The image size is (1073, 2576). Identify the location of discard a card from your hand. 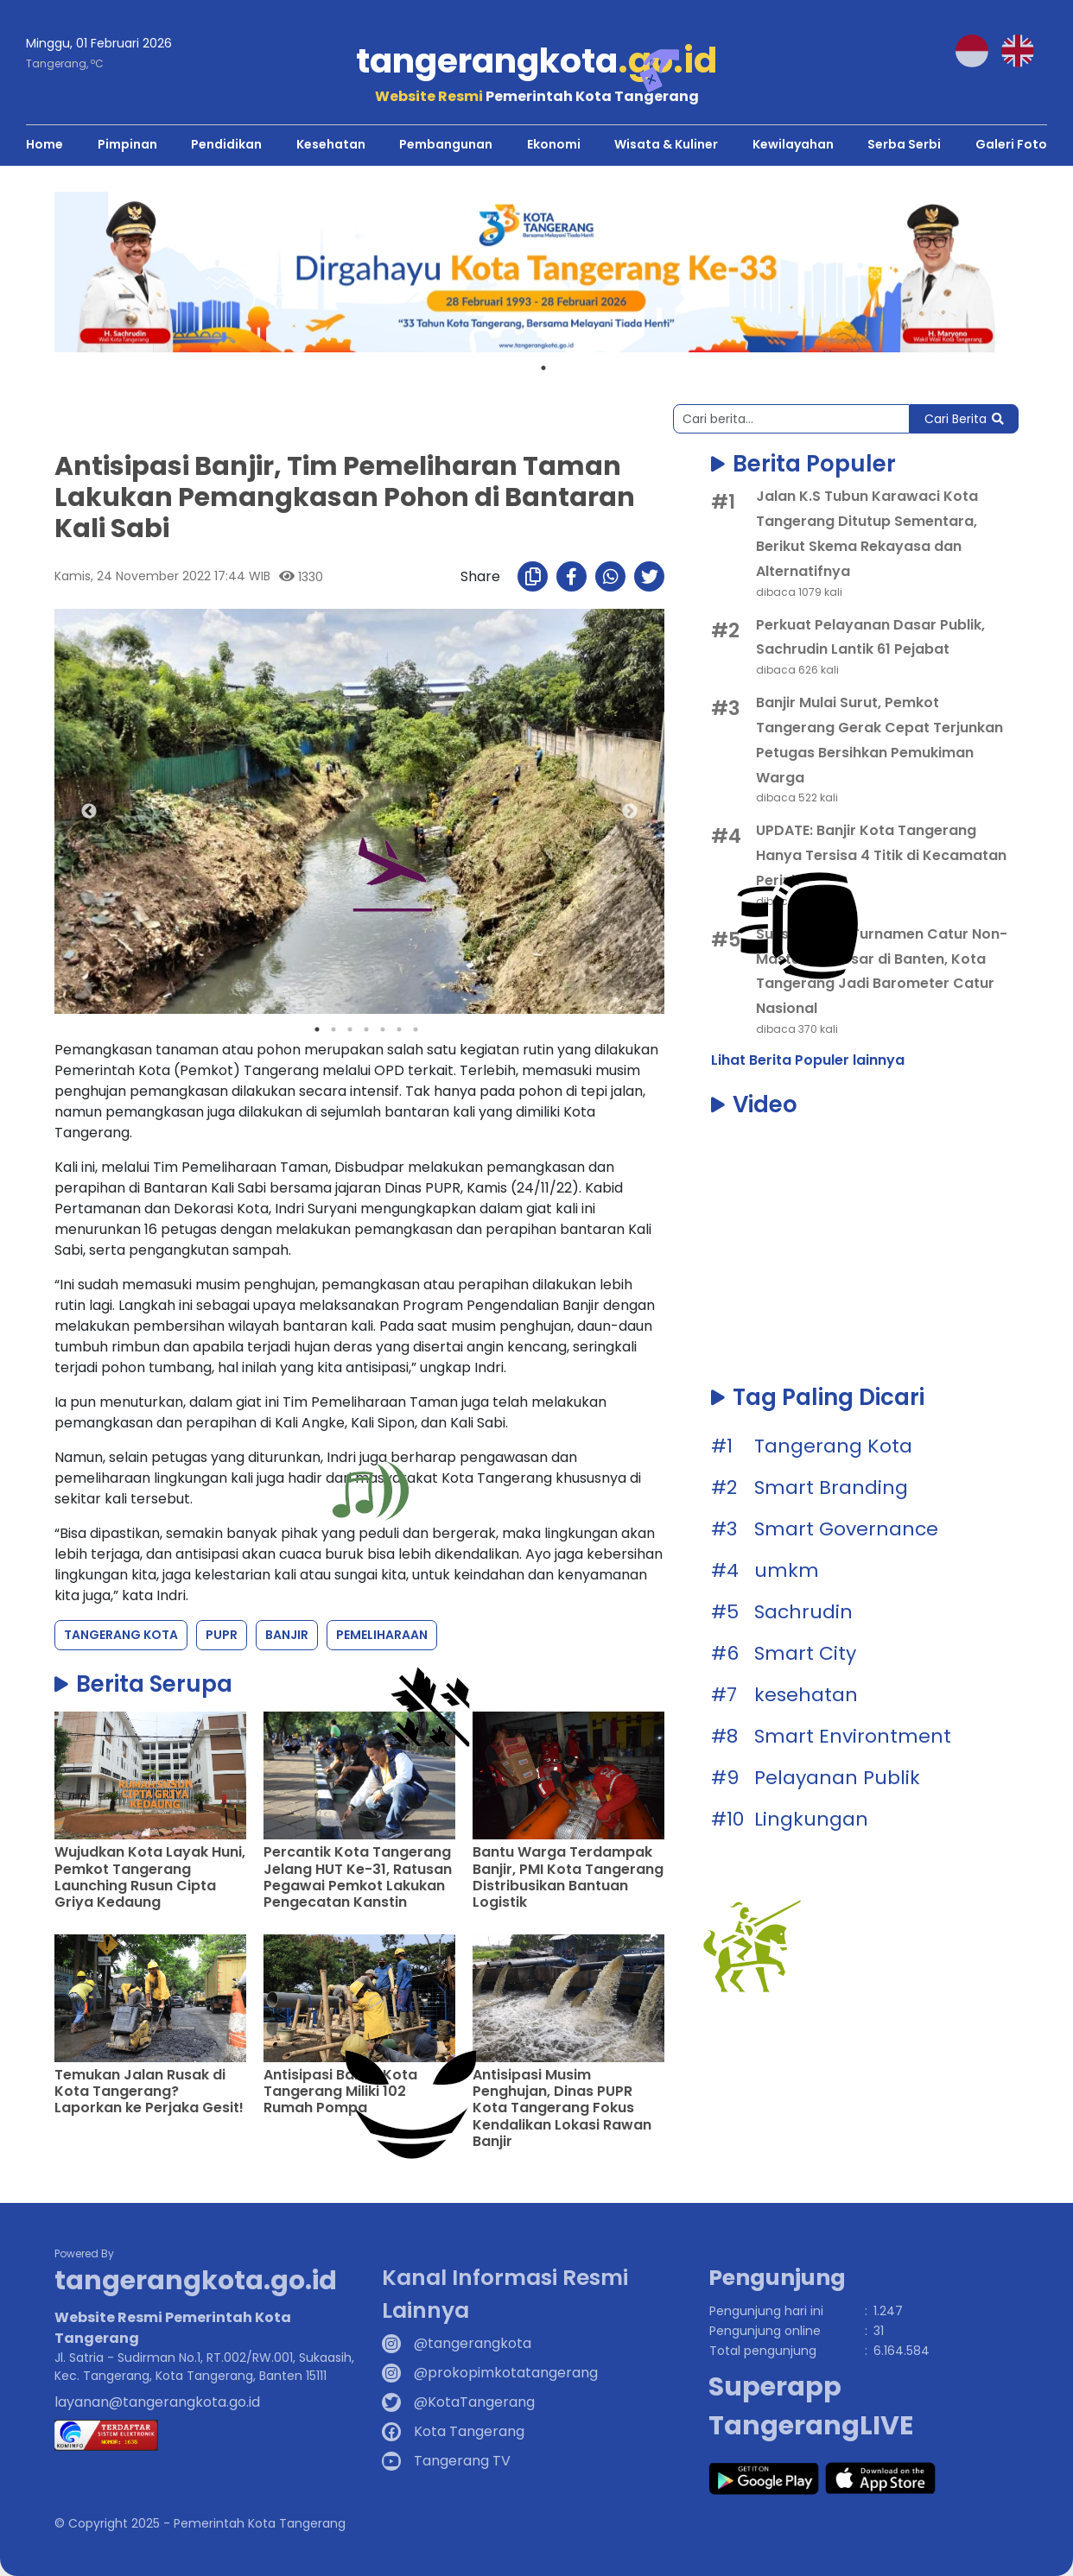
(657, 71).